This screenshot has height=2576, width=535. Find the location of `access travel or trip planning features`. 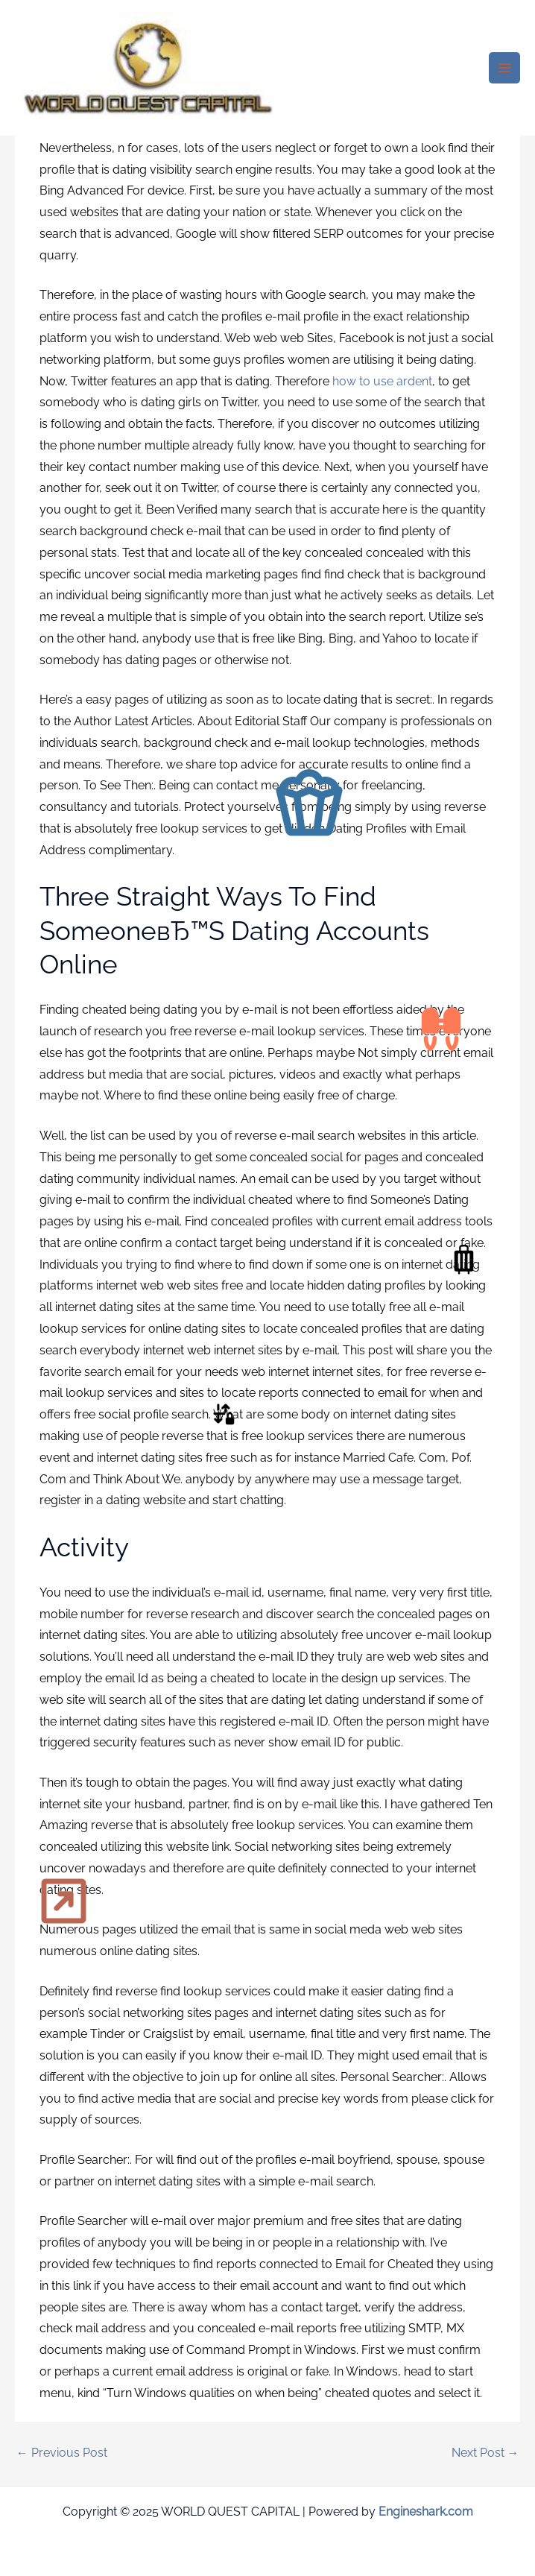

access travel or trip planning features is located at coordinates (463, 1260).